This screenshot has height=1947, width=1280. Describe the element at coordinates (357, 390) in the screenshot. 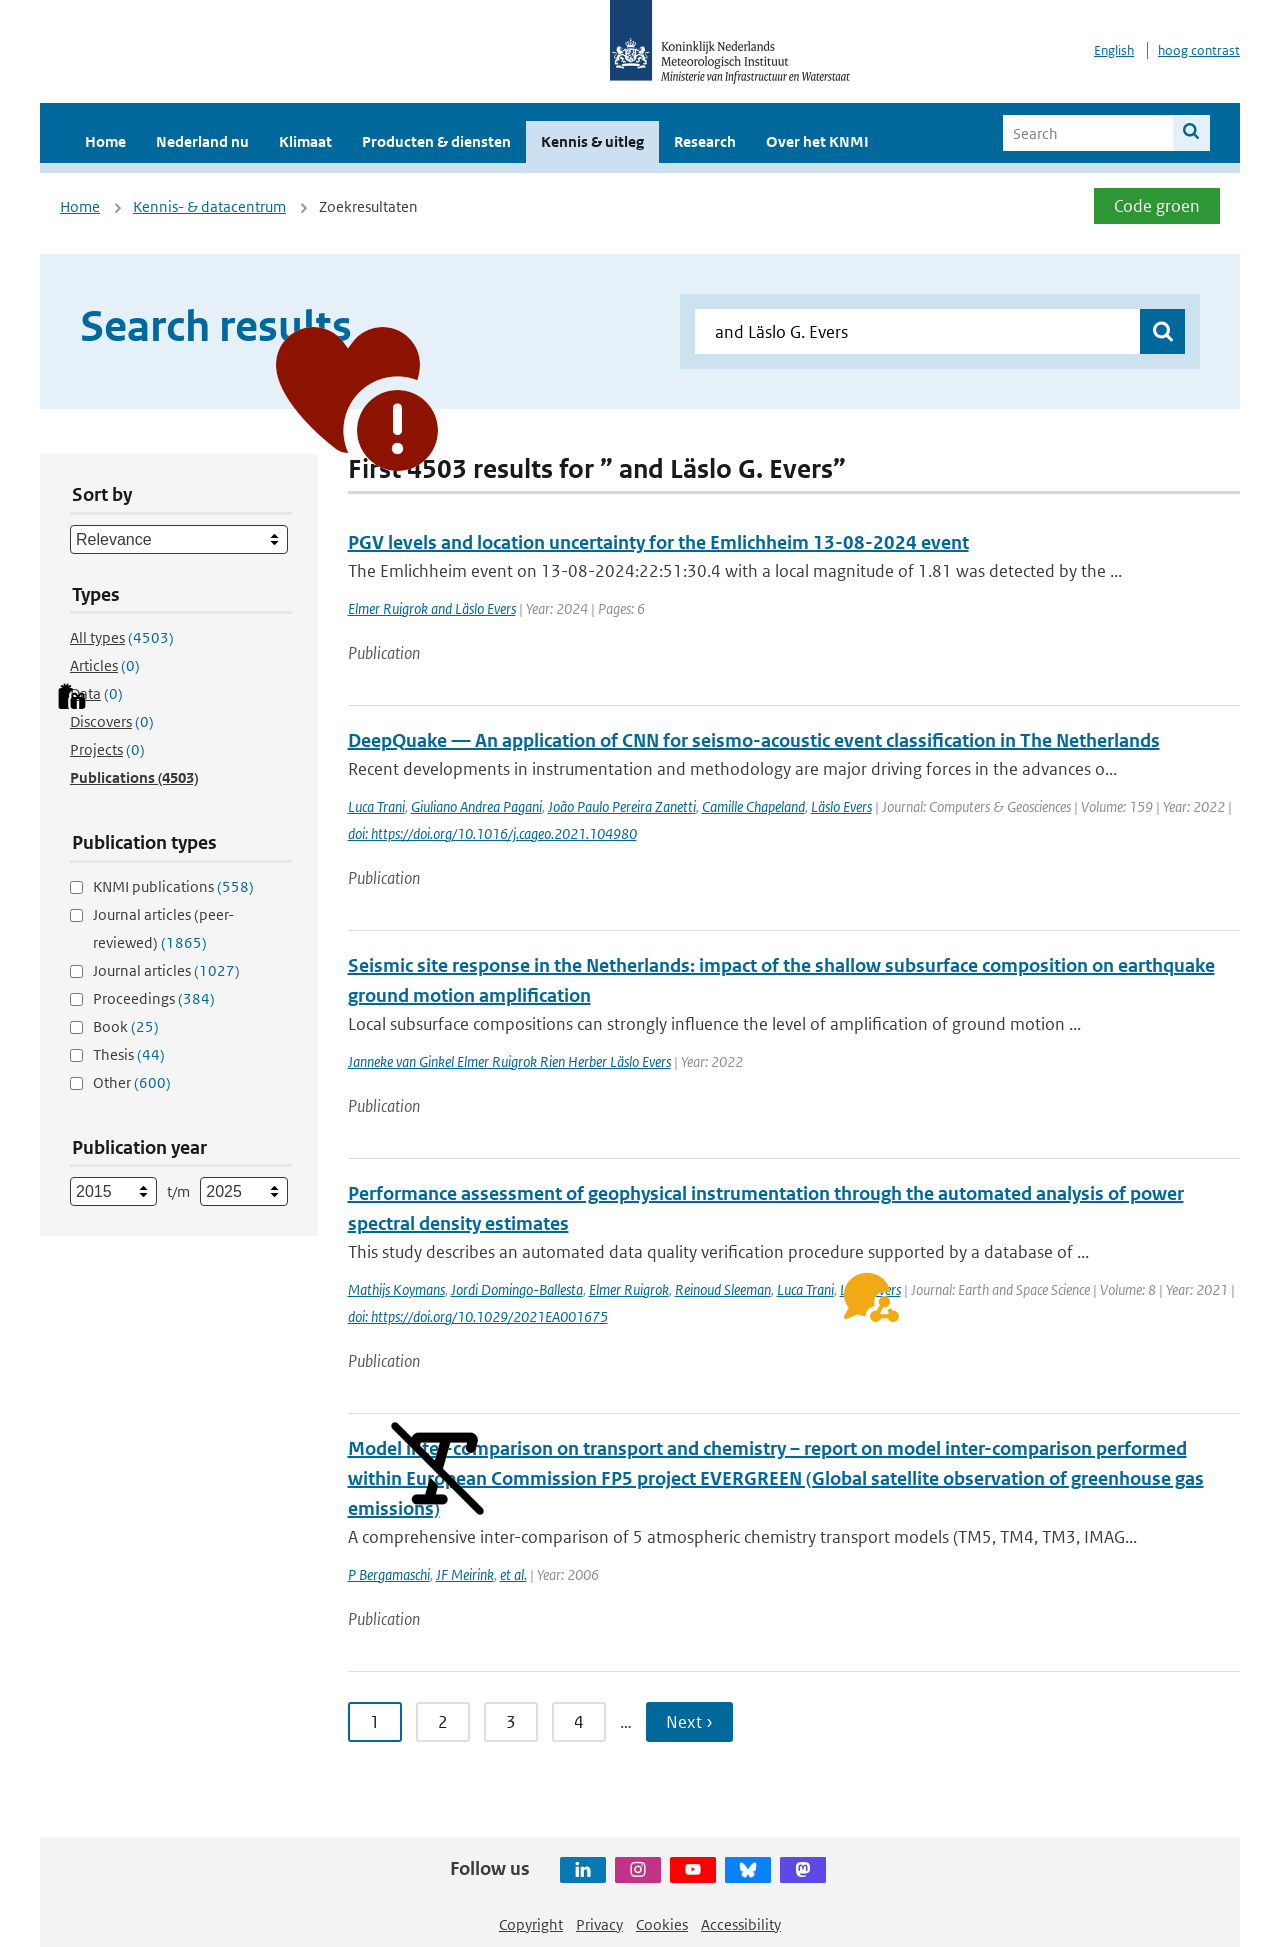

I see `health alert or warning notification` at that location.